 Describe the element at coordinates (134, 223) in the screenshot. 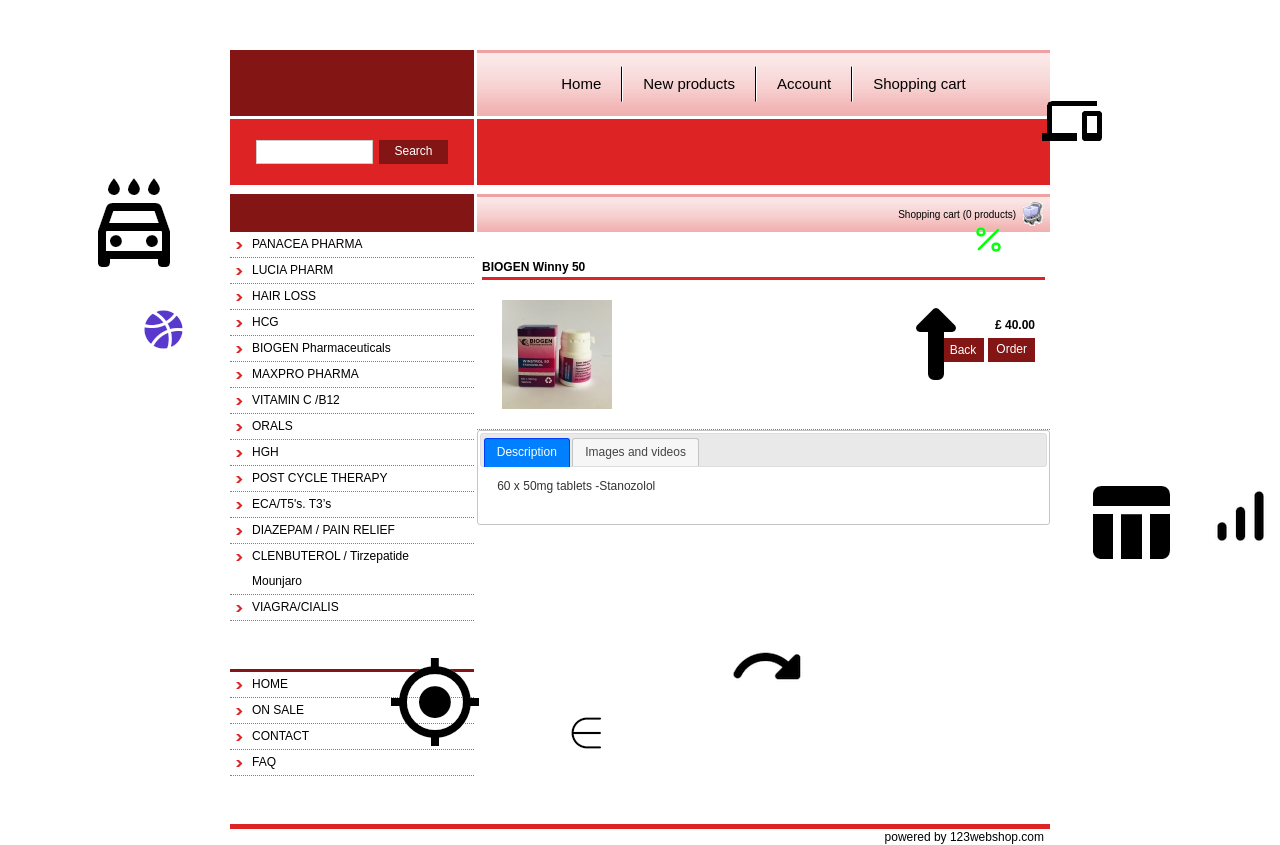

I see `find nearby car wash locations` at that location.